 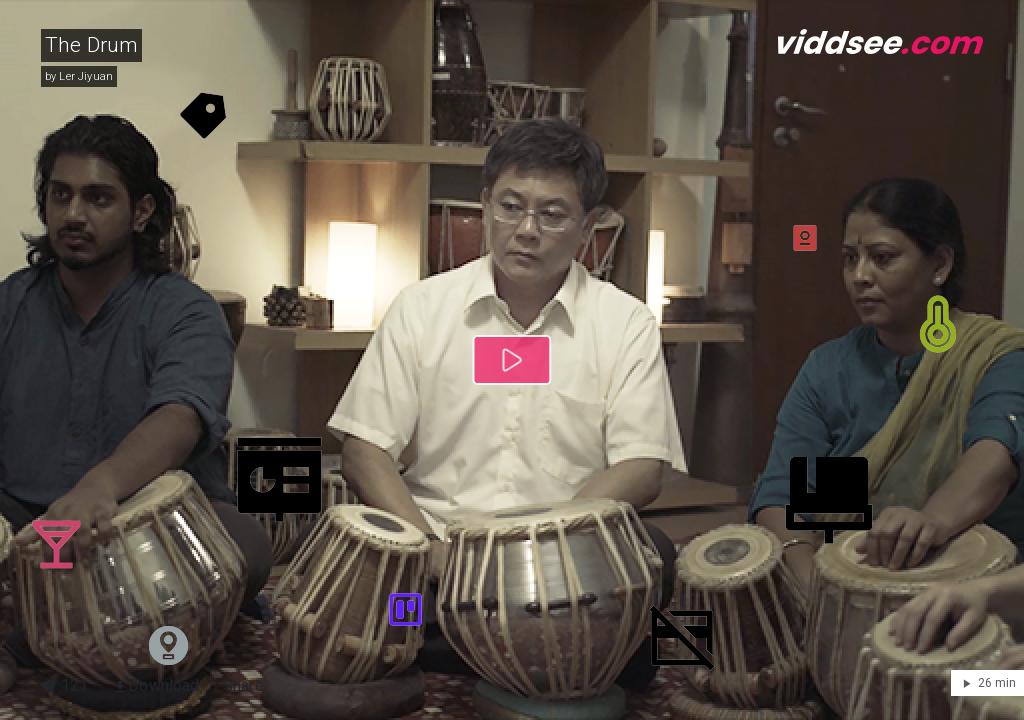 What do you see at coordinates (682, 638) in the screenshot?
I see `indicates no credit card required` at bounding box center [682, 638].